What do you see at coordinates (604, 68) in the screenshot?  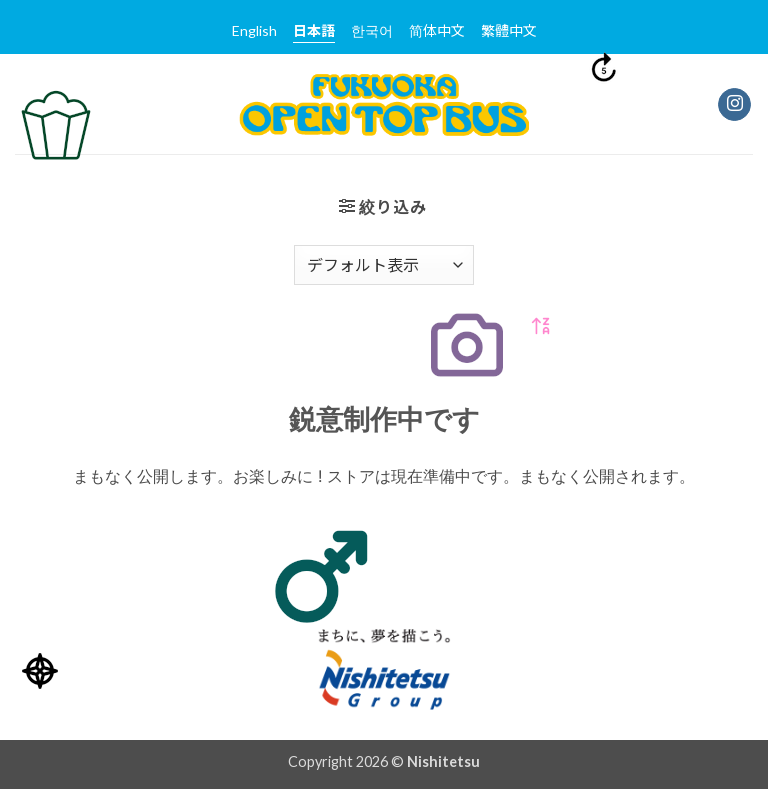 I see `skip forward 5 seconds in media playback` at bounding box center [604, 68].